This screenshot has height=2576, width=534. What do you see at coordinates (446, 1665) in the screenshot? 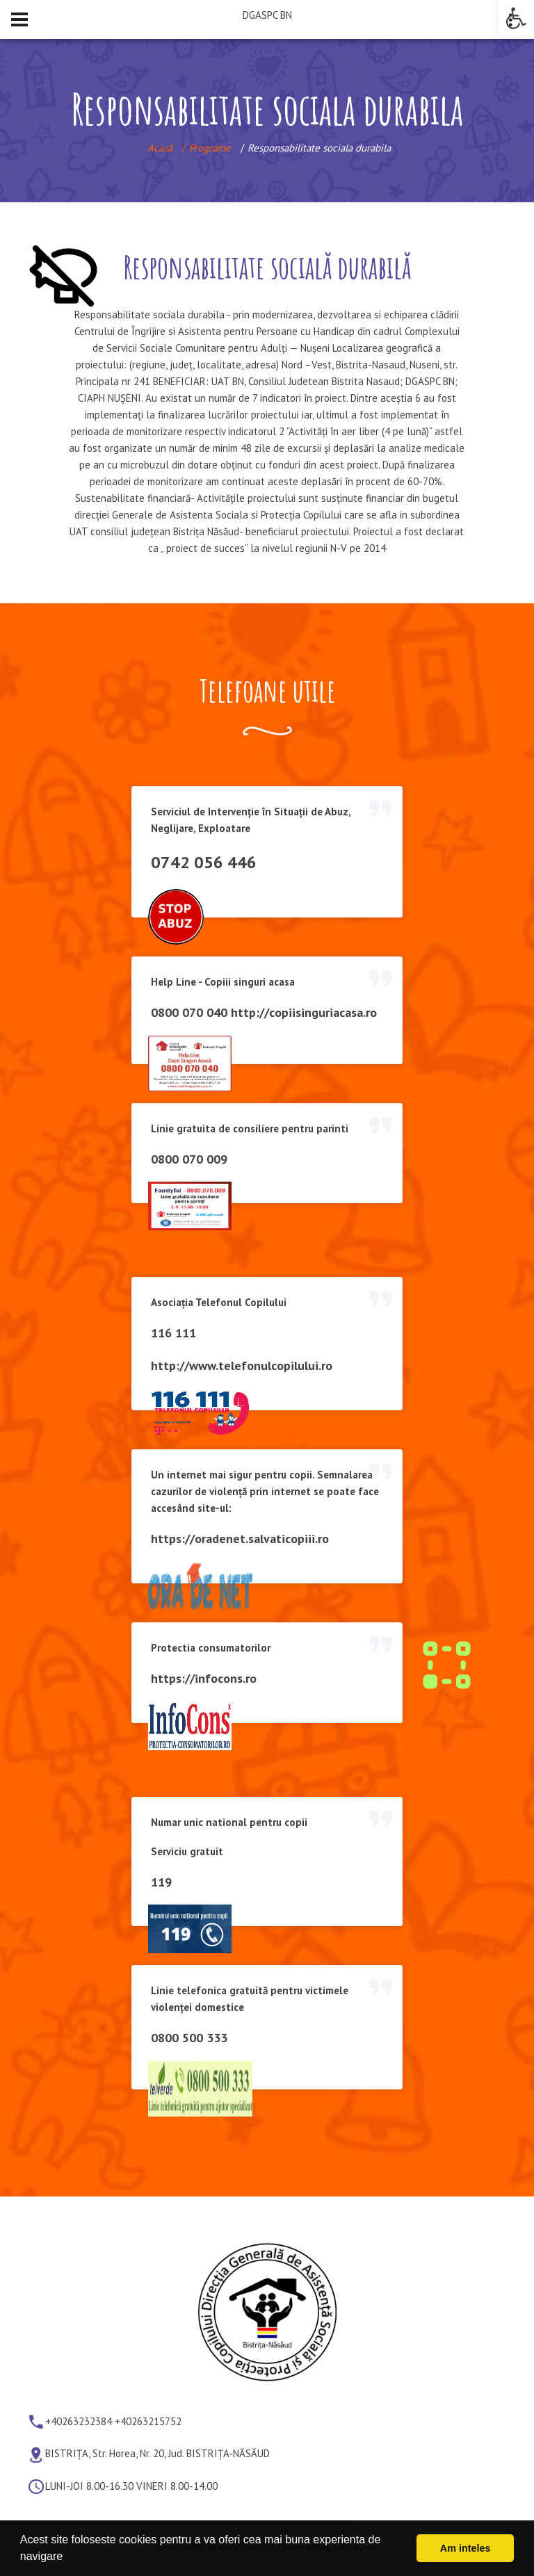
I see `set transform anchor to bottom-left corner` at bounding box center [446, 1665].